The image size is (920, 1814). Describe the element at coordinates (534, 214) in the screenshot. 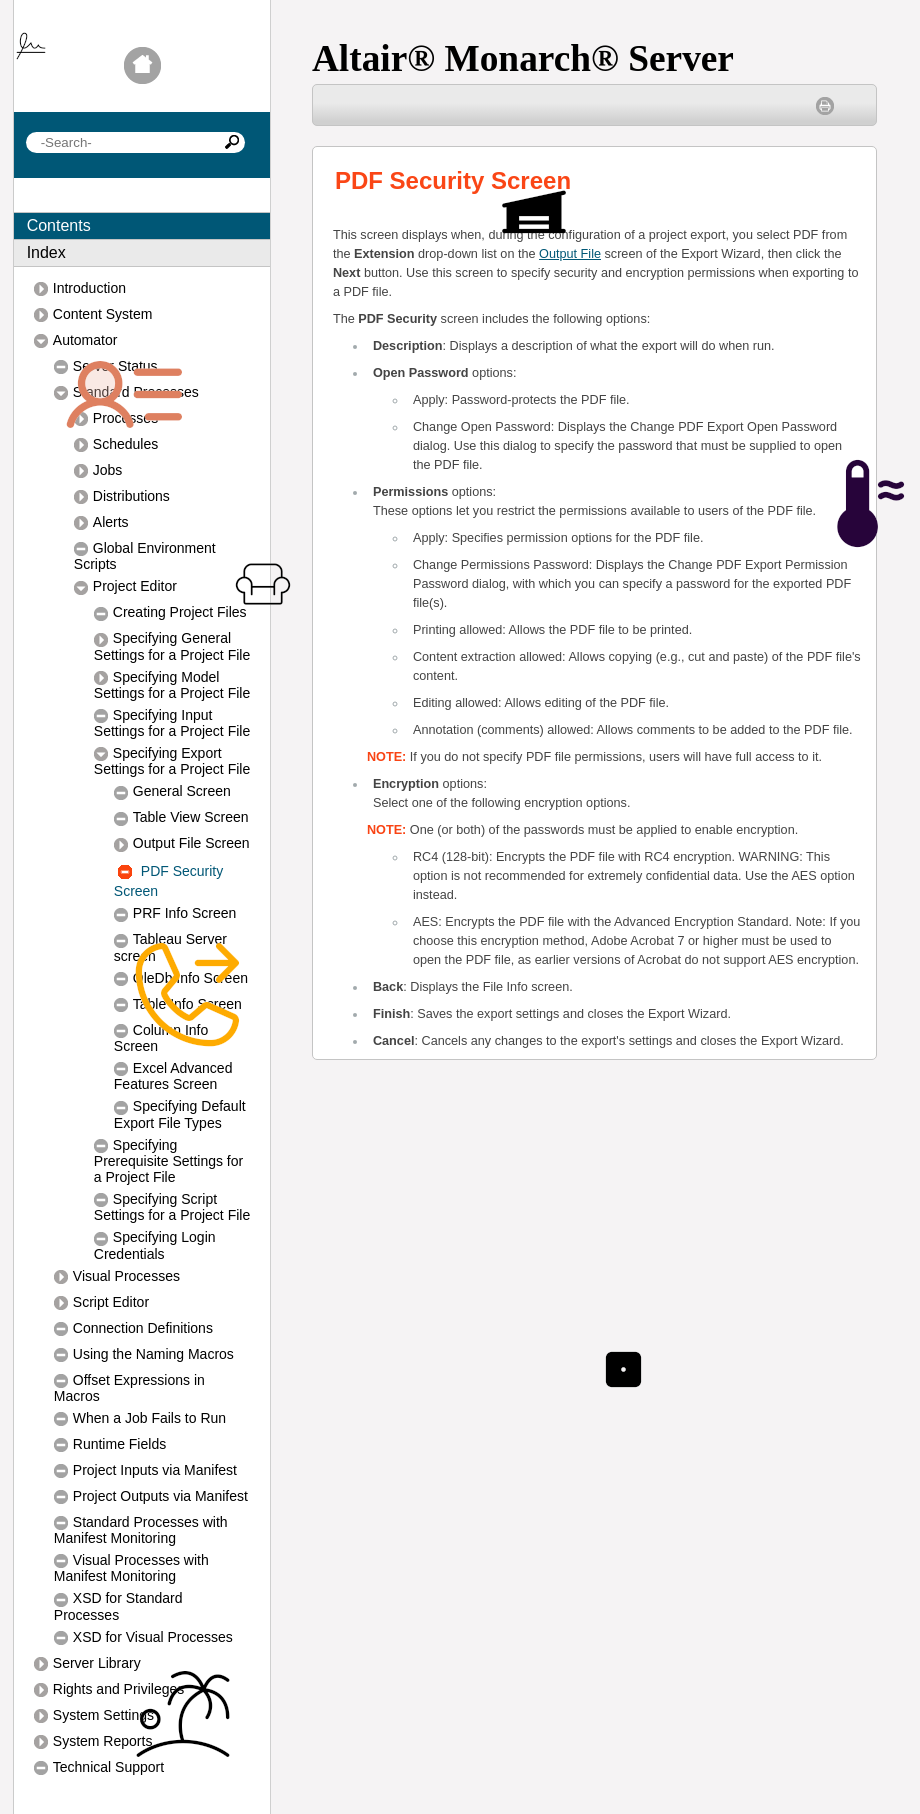

I see `access warehouse or storage inventory` at that location.